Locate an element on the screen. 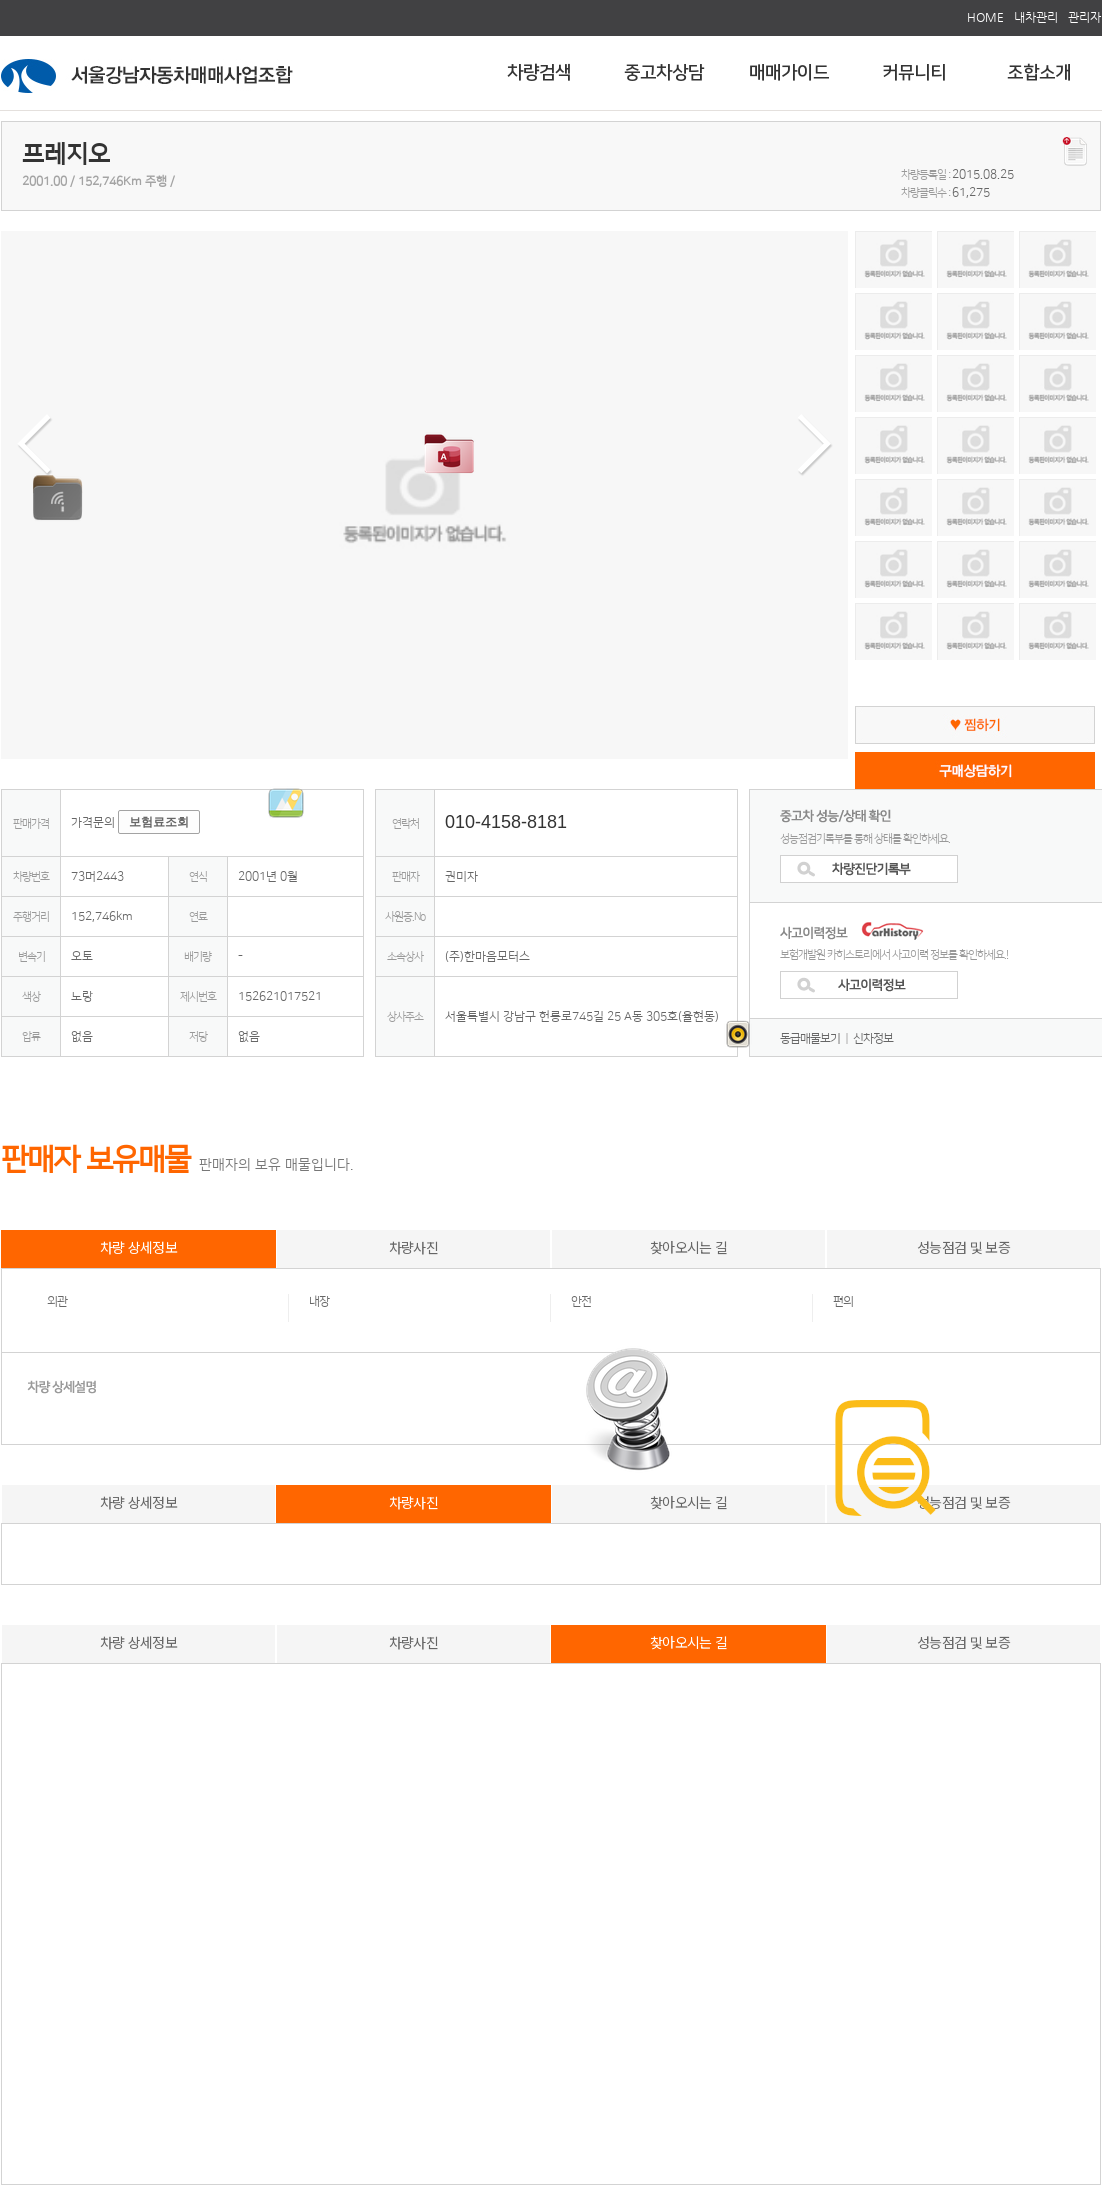 This screenshot has height=2185, width=1102. send file via bluetooth is located at coordinates (1075, 151).